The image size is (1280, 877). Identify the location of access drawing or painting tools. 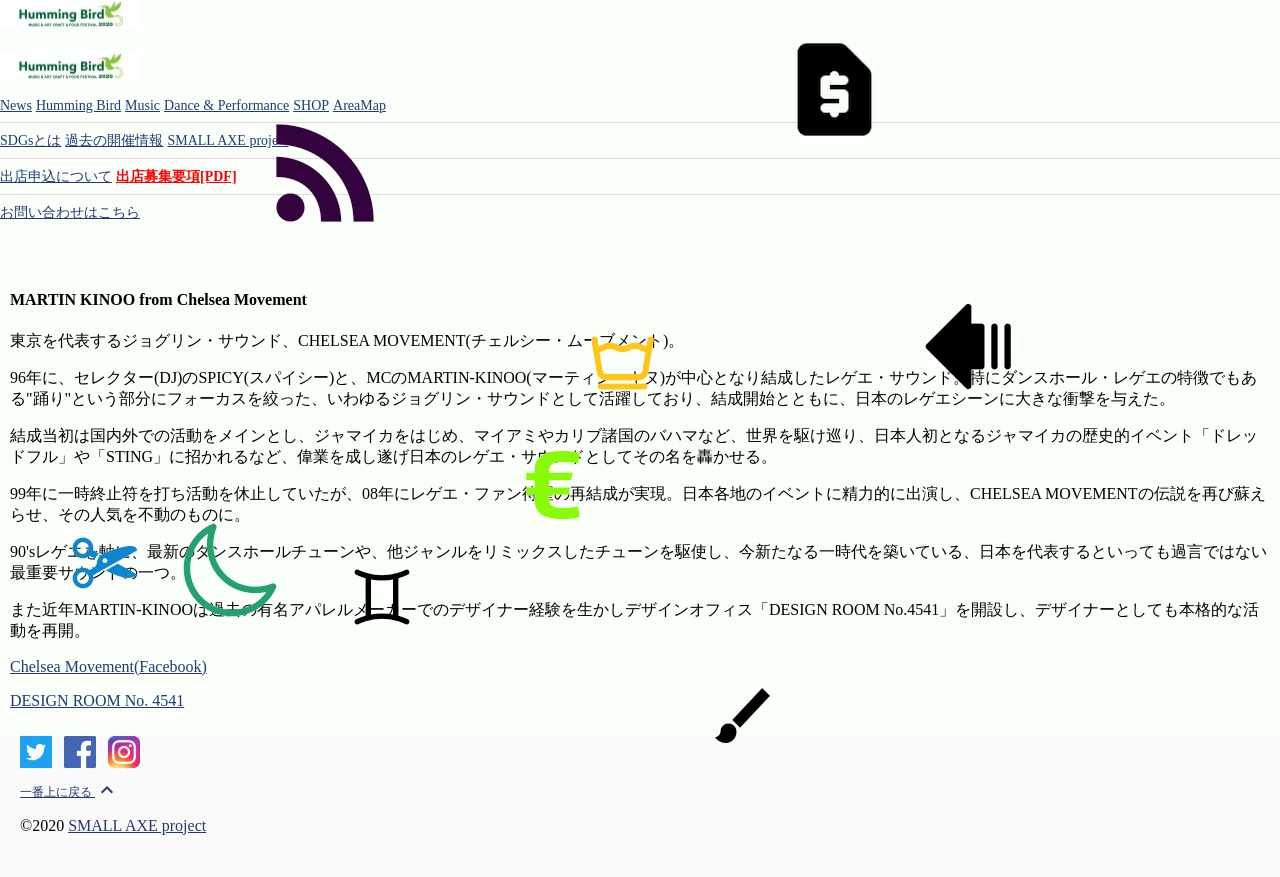
(742, 715).